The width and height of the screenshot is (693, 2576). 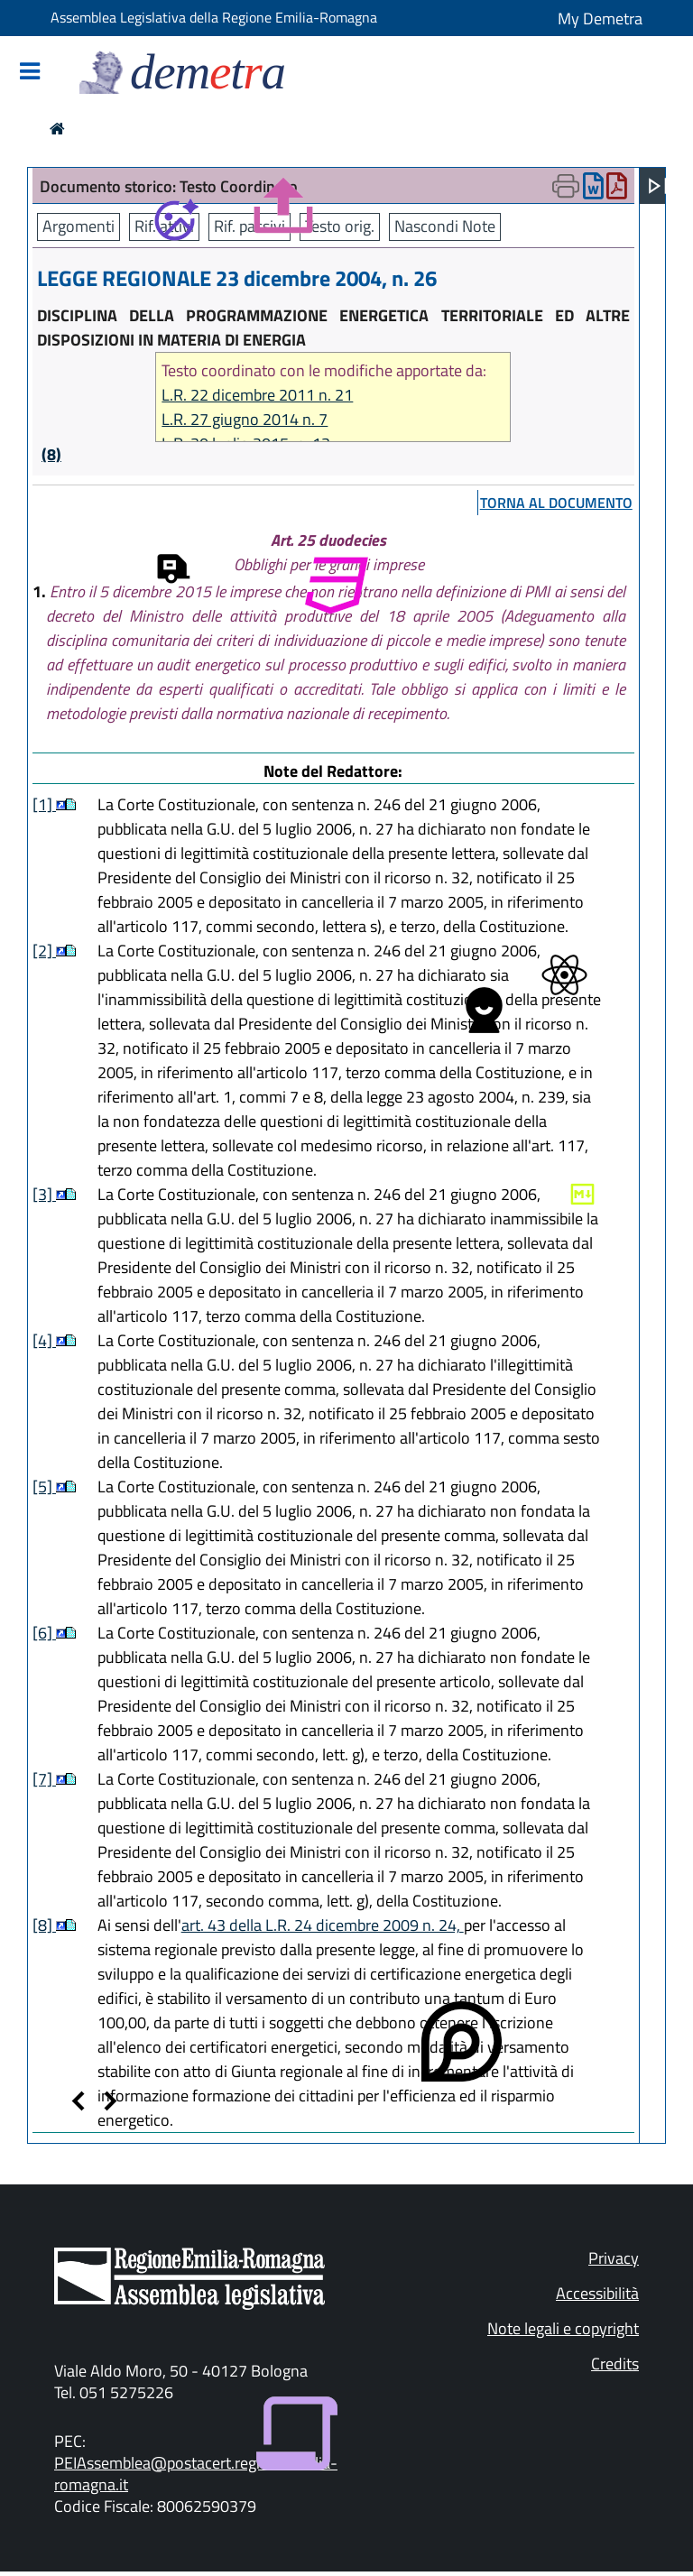 What do you see at coordinates (484, 1010) in the screenshot?
I see `view user profile` at bounding box center [484, 1010].